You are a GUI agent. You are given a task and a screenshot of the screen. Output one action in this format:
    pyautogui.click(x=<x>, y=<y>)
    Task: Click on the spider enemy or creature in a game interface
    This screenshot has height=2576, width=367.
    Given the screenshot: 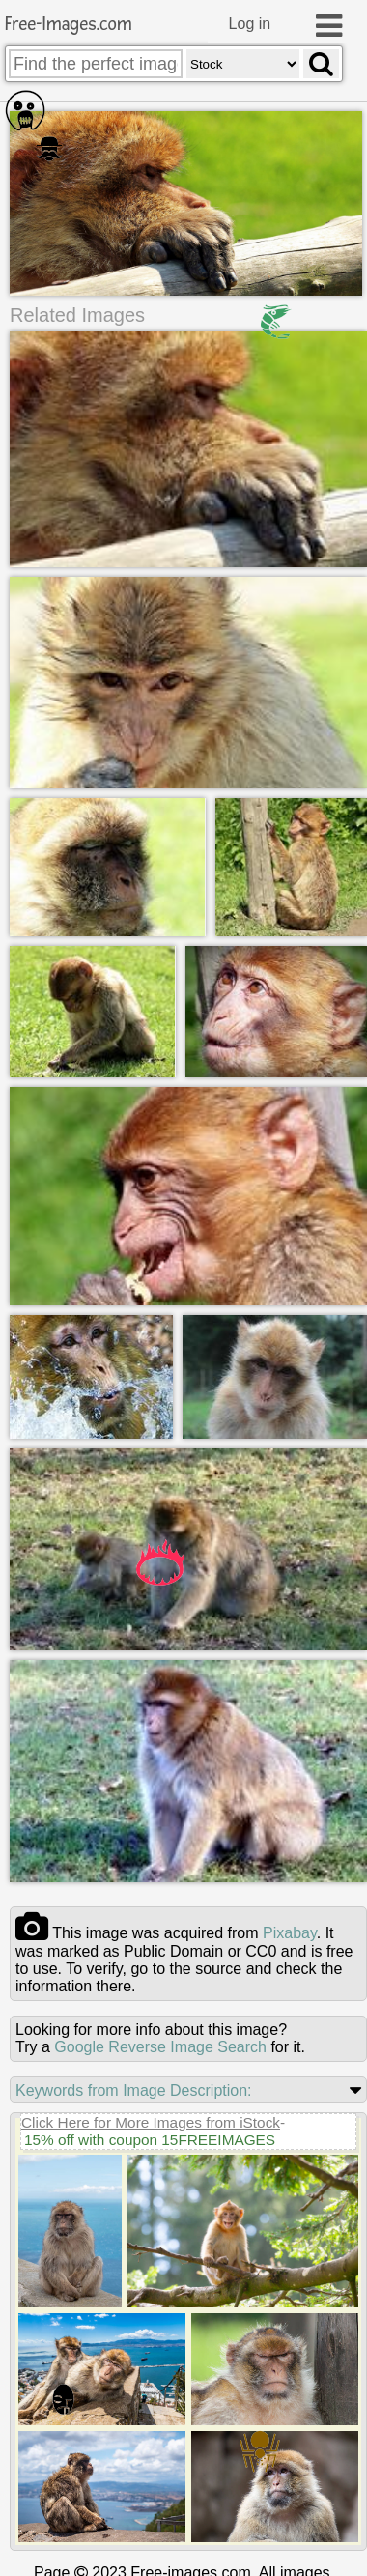 What is the action you would take?
    pyautogui.click(x=260, y=2451)
    